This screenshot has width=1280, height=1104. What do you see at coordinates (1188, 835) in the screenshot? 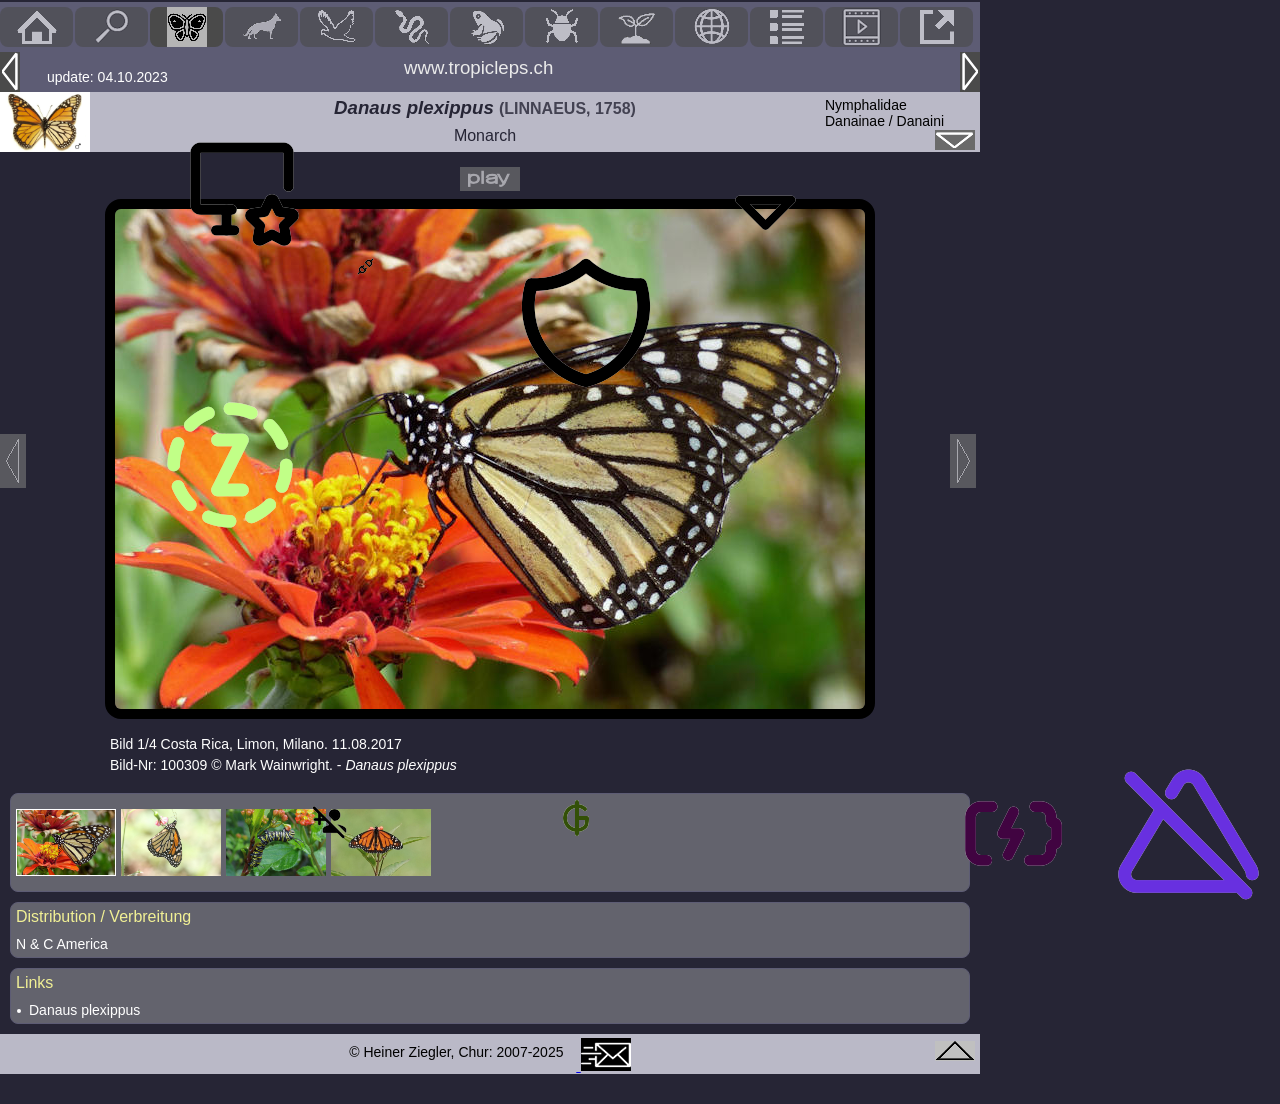
I see `disabled warning or alert` at bounding box center [1188, 835].